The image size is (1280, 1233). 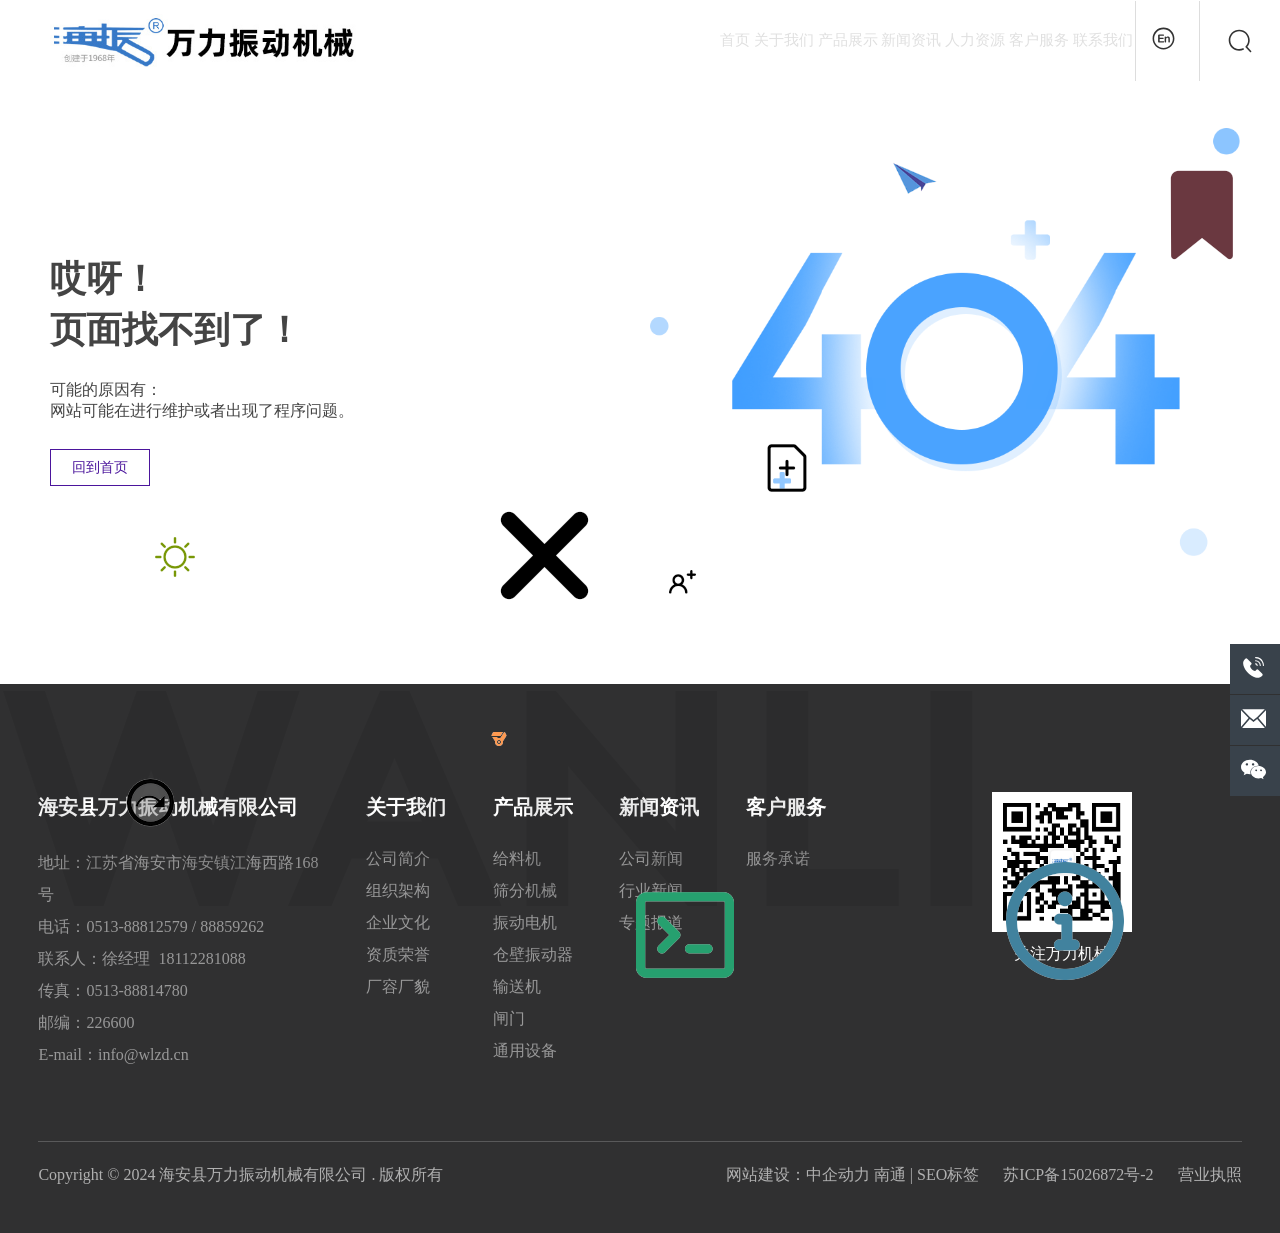 I want to click on open the command line terminal, so click(x=685, y=935).